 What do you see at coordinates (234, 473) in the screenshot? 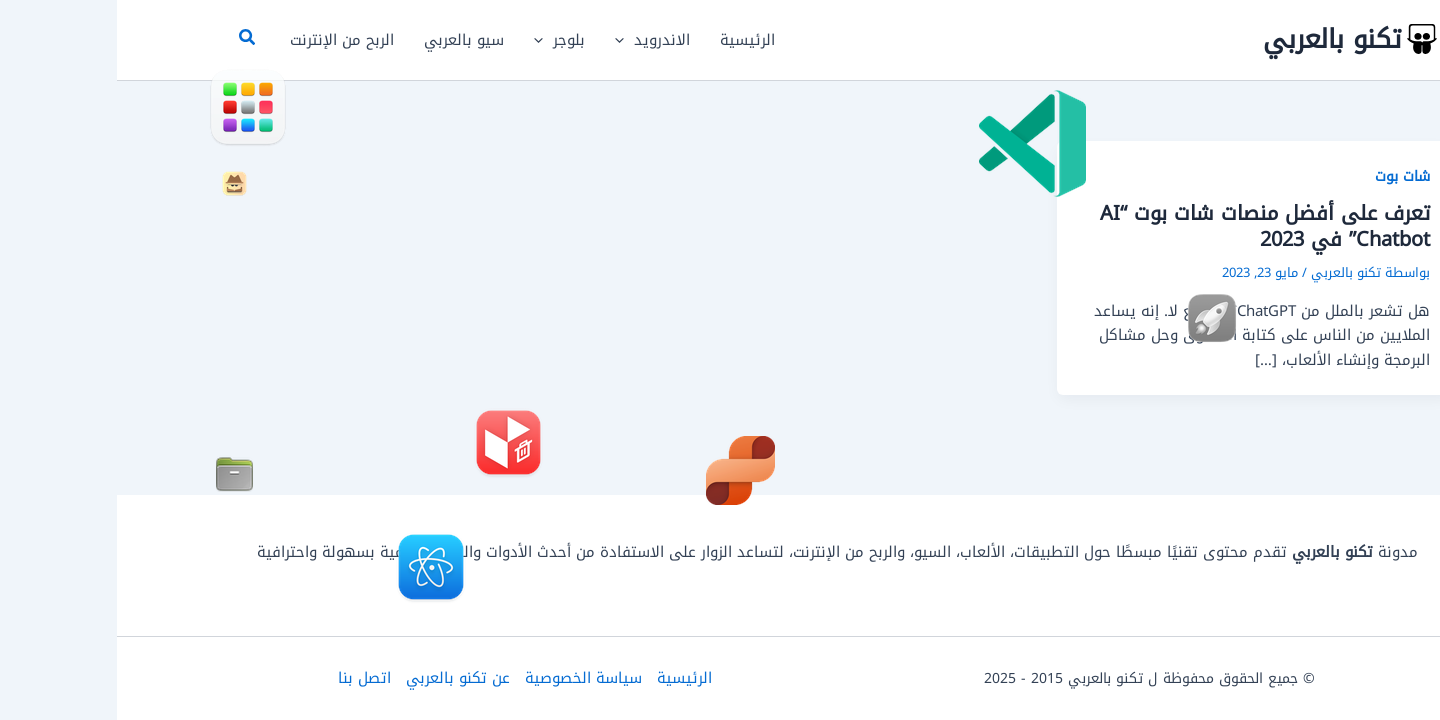
I see `open the nautilus file manager` at bounding box center [234, 473].